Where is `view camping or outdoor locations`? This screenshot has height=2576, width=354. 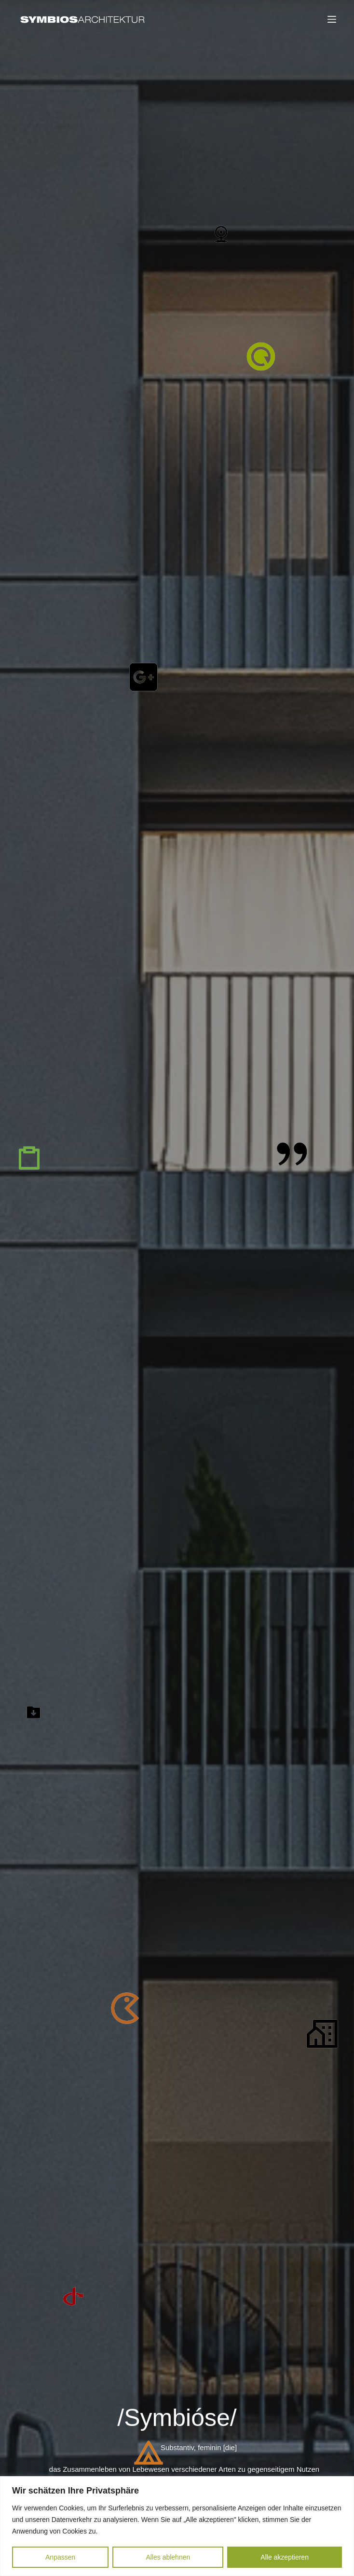 view camping or outdoor locations is located at coordinates (149, 2453).